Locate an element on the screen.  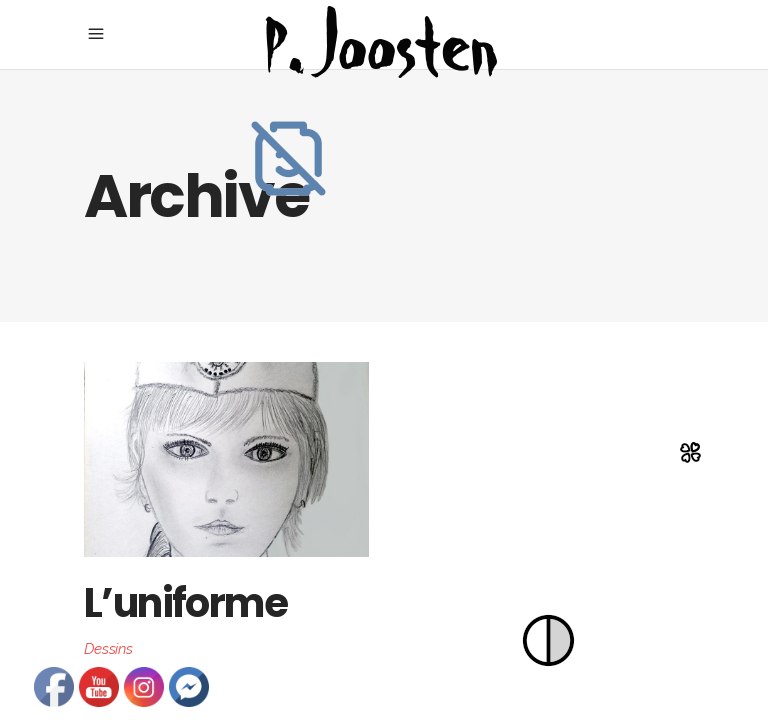
disable or disconnect building blocks integration is located at coordinates (288, 158).